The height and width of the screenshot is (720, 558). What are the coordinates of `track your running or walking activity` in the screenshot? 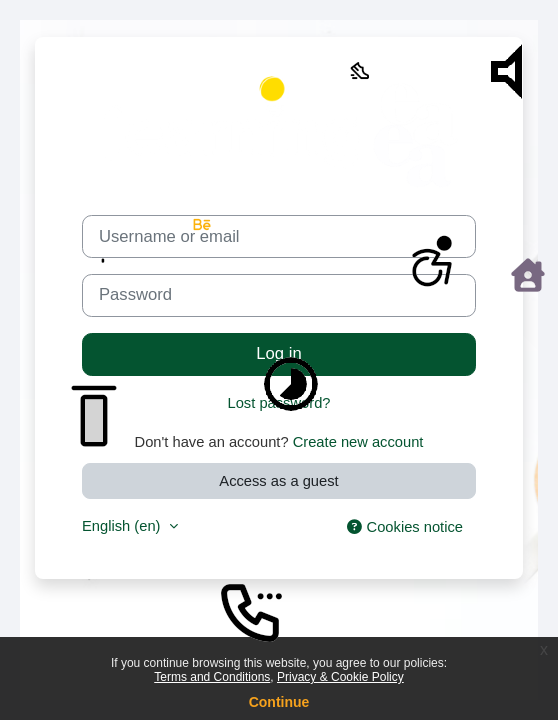 It's located at (359, 71).